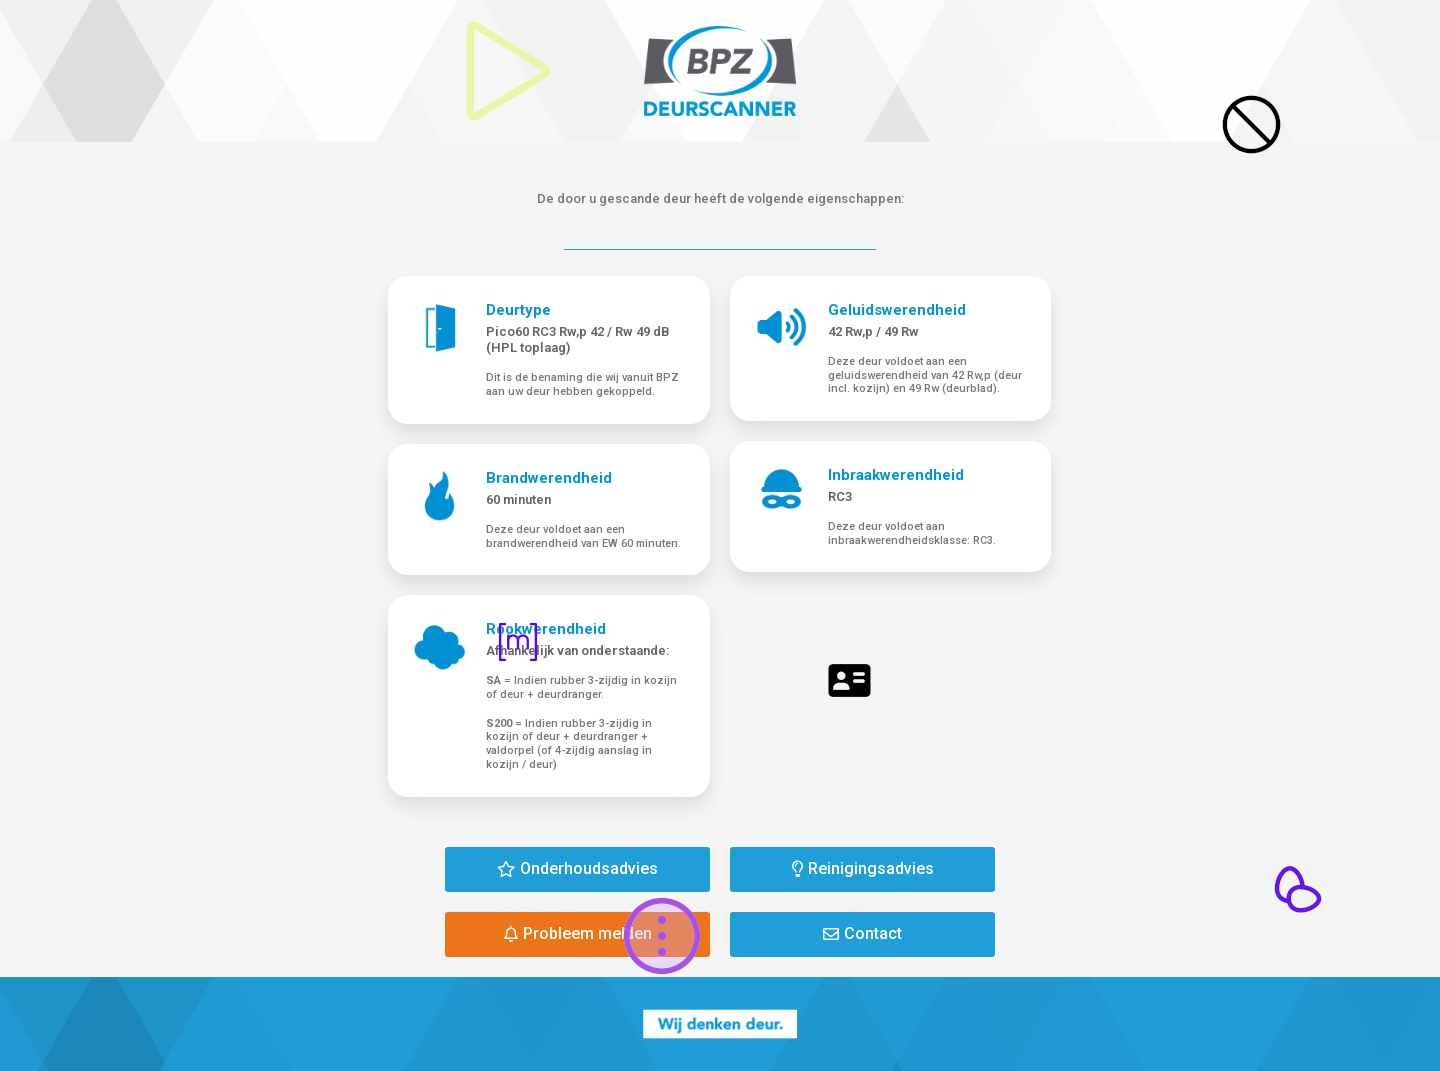 Image resolution: width=1440 pixels, height=1071 pixels. I want to click on indicates a blocked or prohibited action, so click(1251, 124).